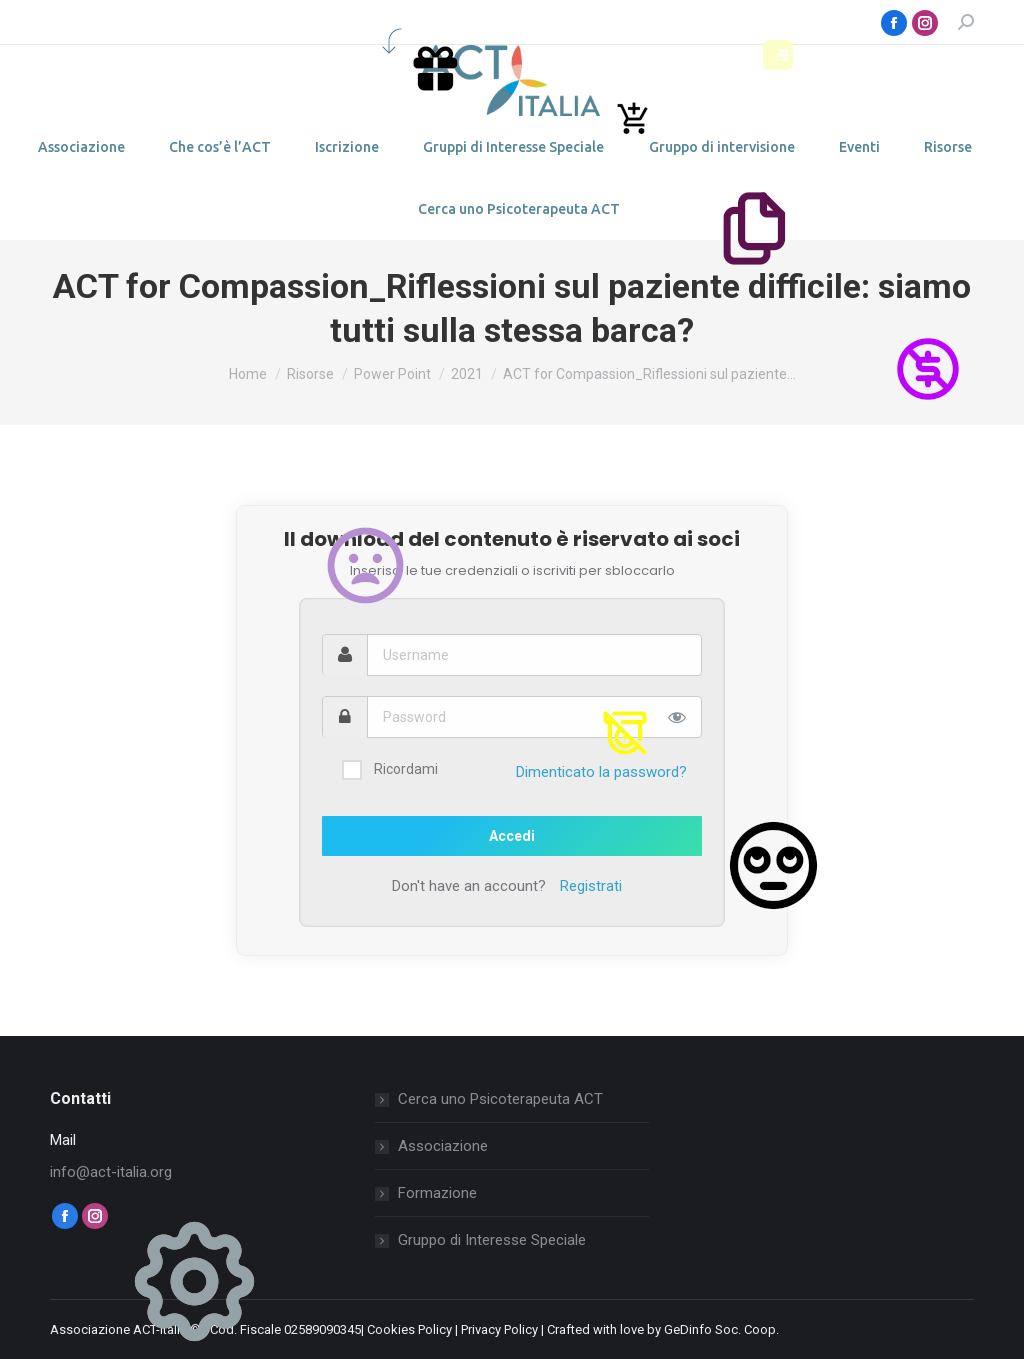  What do you see at coordinates (634, 119) in the screenshot?
I see `add item to shopping cart` at bounding box center [634, 119].